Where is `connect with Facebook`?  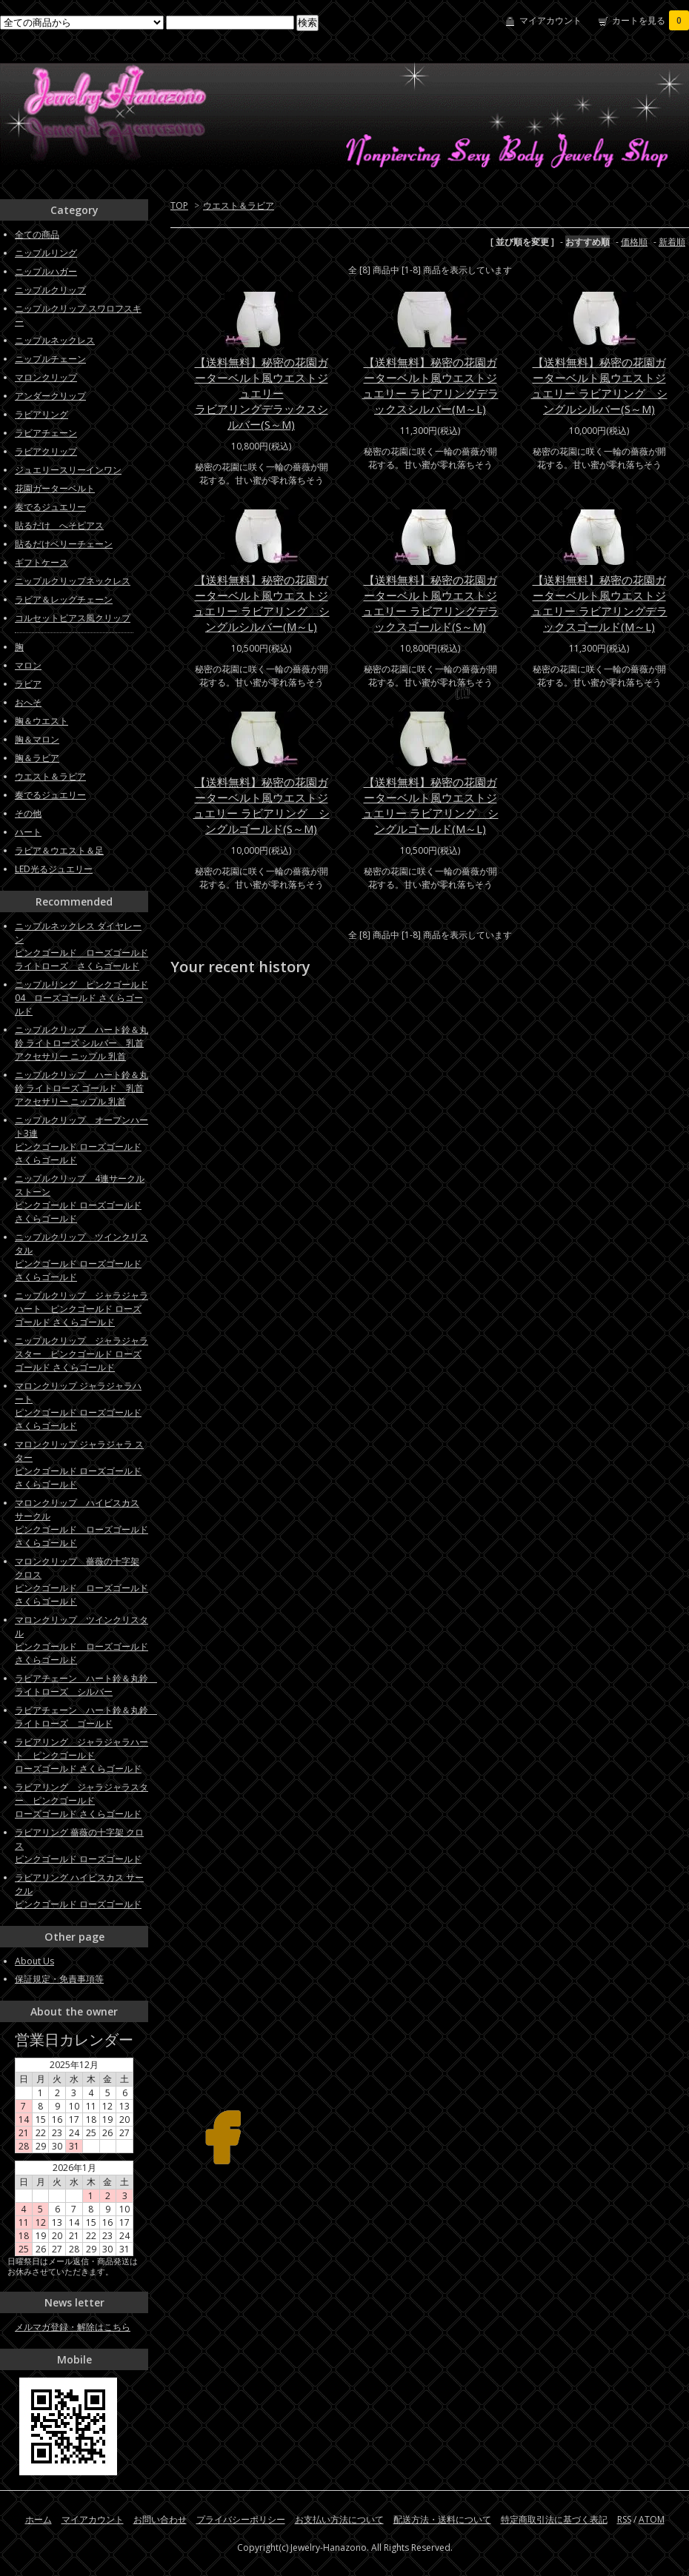
connect with Facebook is located at coordinates (222, 2137).